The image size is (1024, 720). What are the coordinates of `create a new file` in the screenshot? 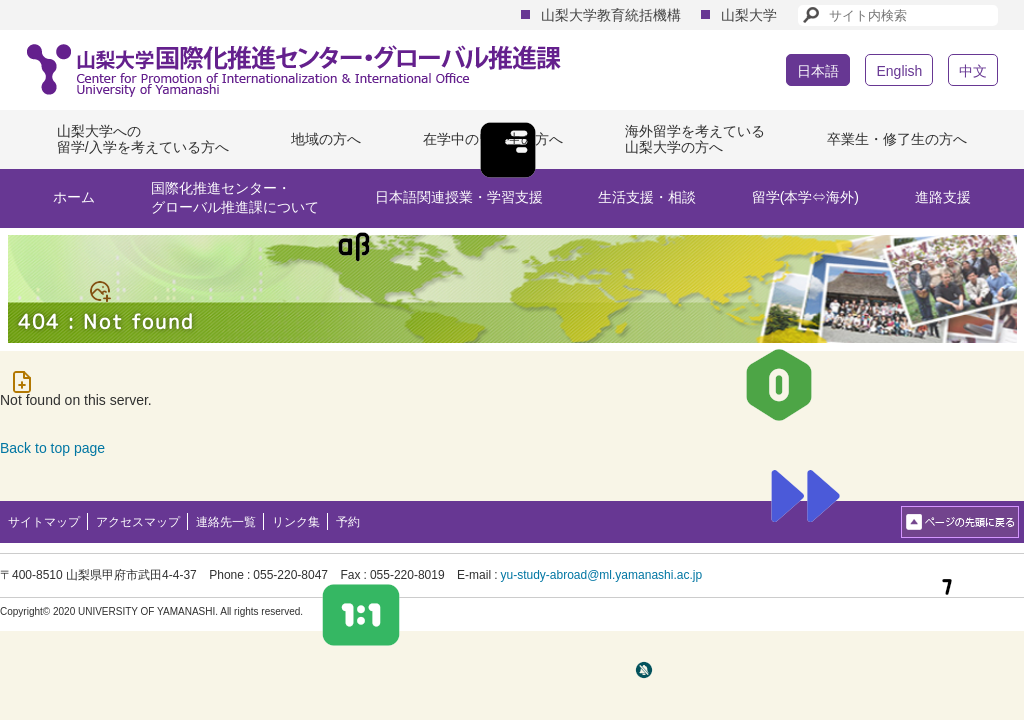 It's located at (22, 382).